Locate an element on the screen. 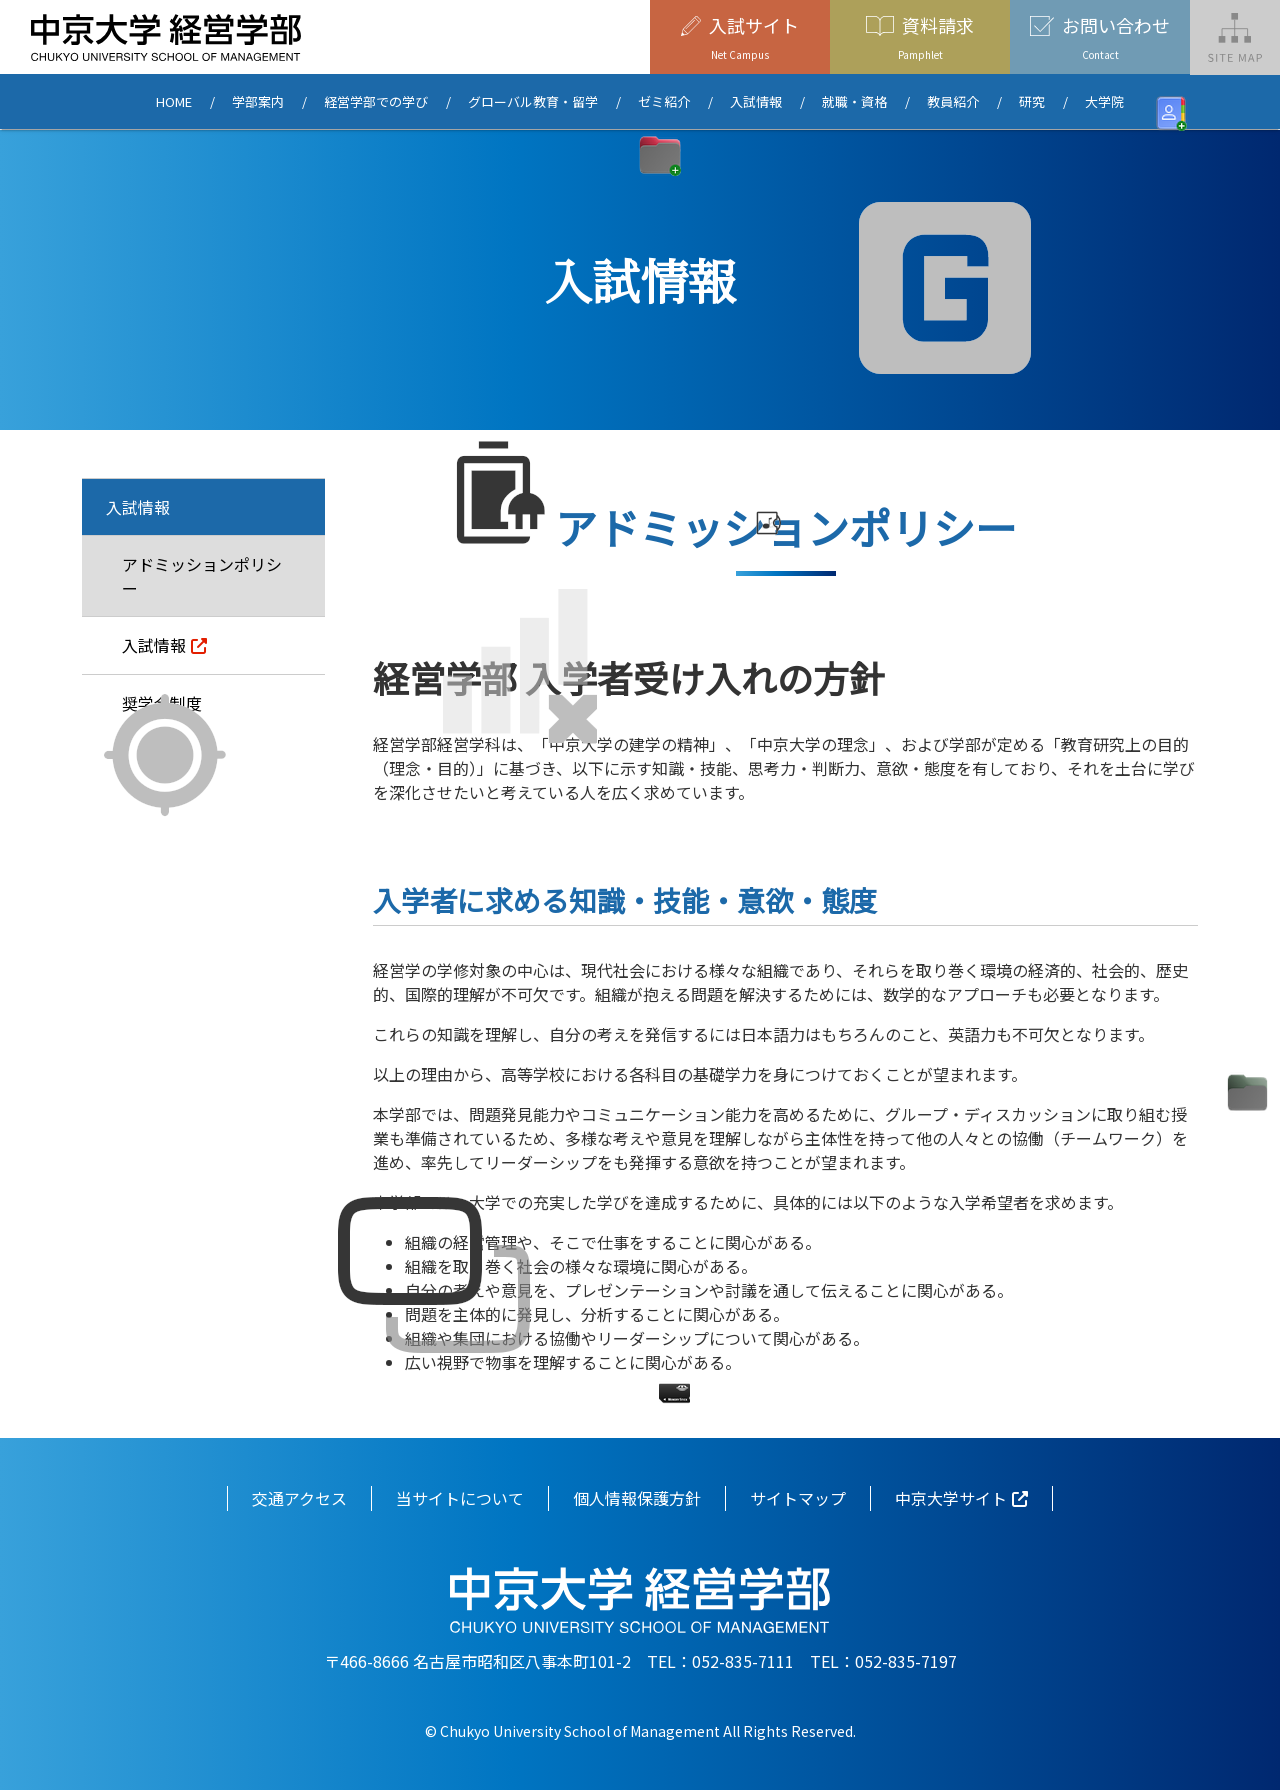 This screenshot has height=1790, width=1280. indicates no cellular network connection is located at coordinates (520, 666).